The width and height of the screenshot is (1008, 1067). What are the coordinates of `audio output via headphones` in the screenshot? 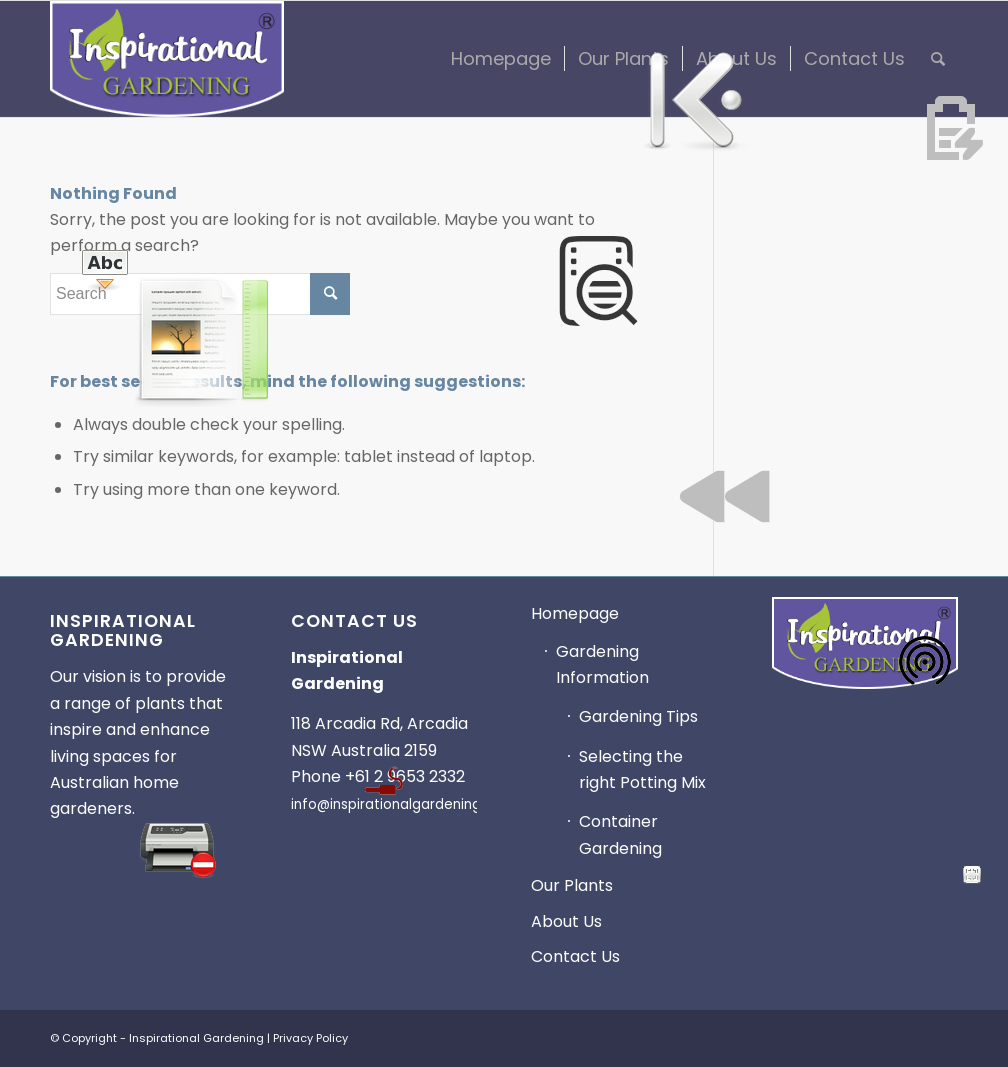 It's located at (384, 785).